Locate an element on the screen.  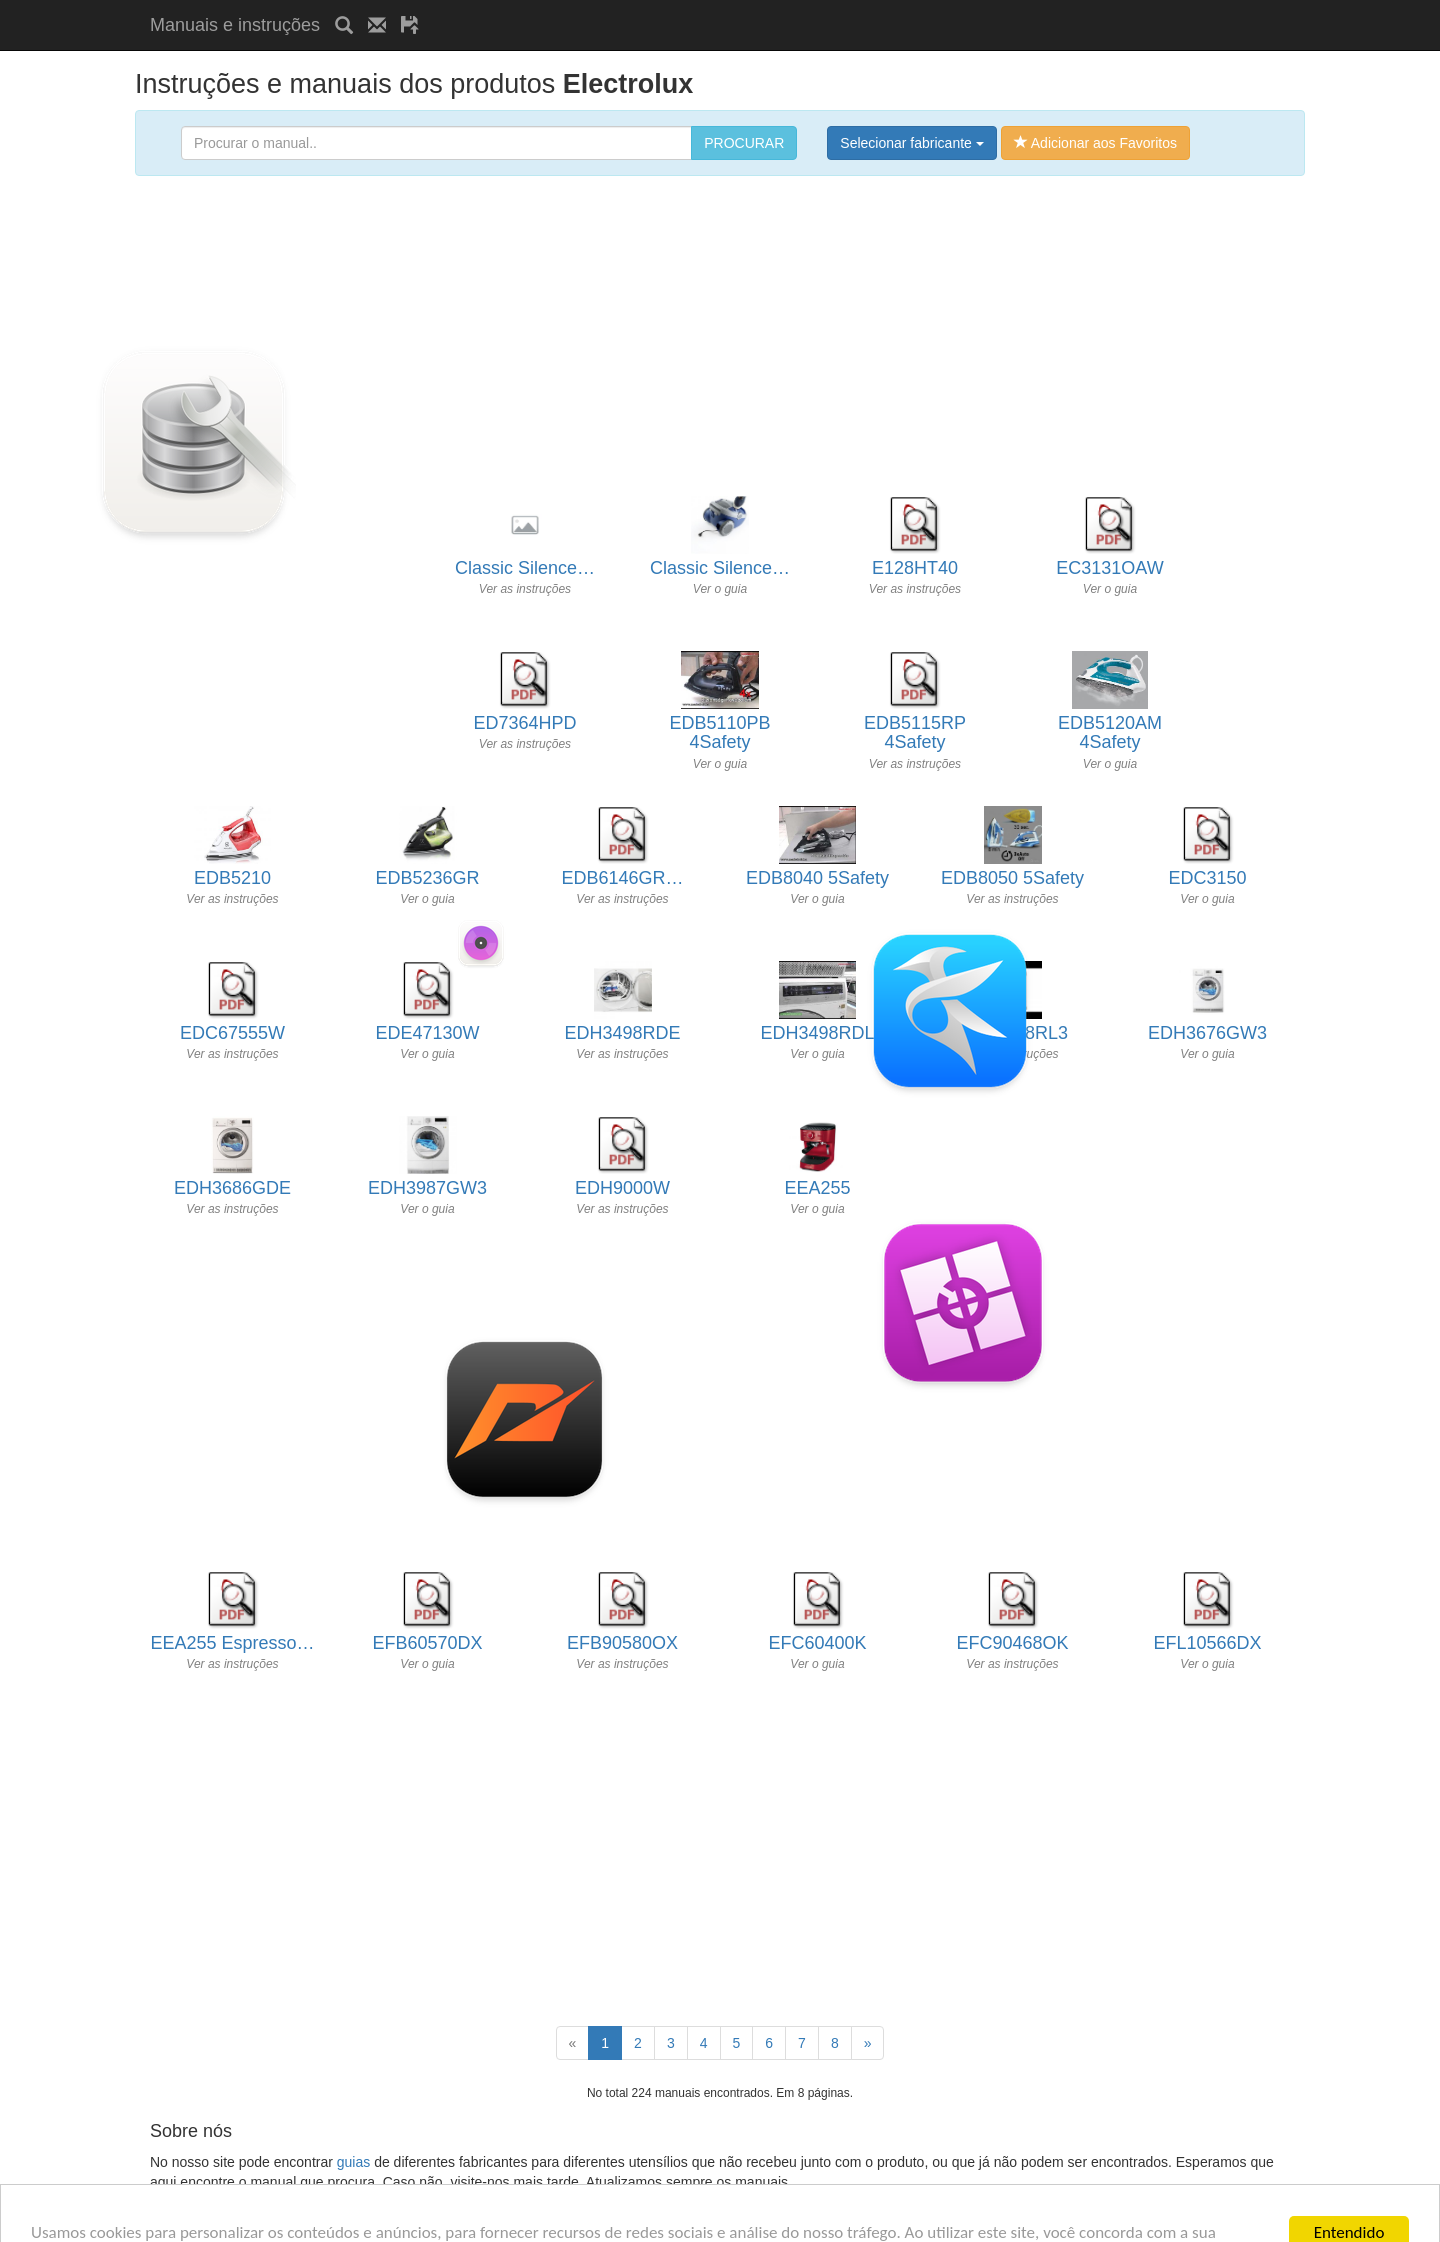
open tauon music box app is located at coordinates (481, 943).